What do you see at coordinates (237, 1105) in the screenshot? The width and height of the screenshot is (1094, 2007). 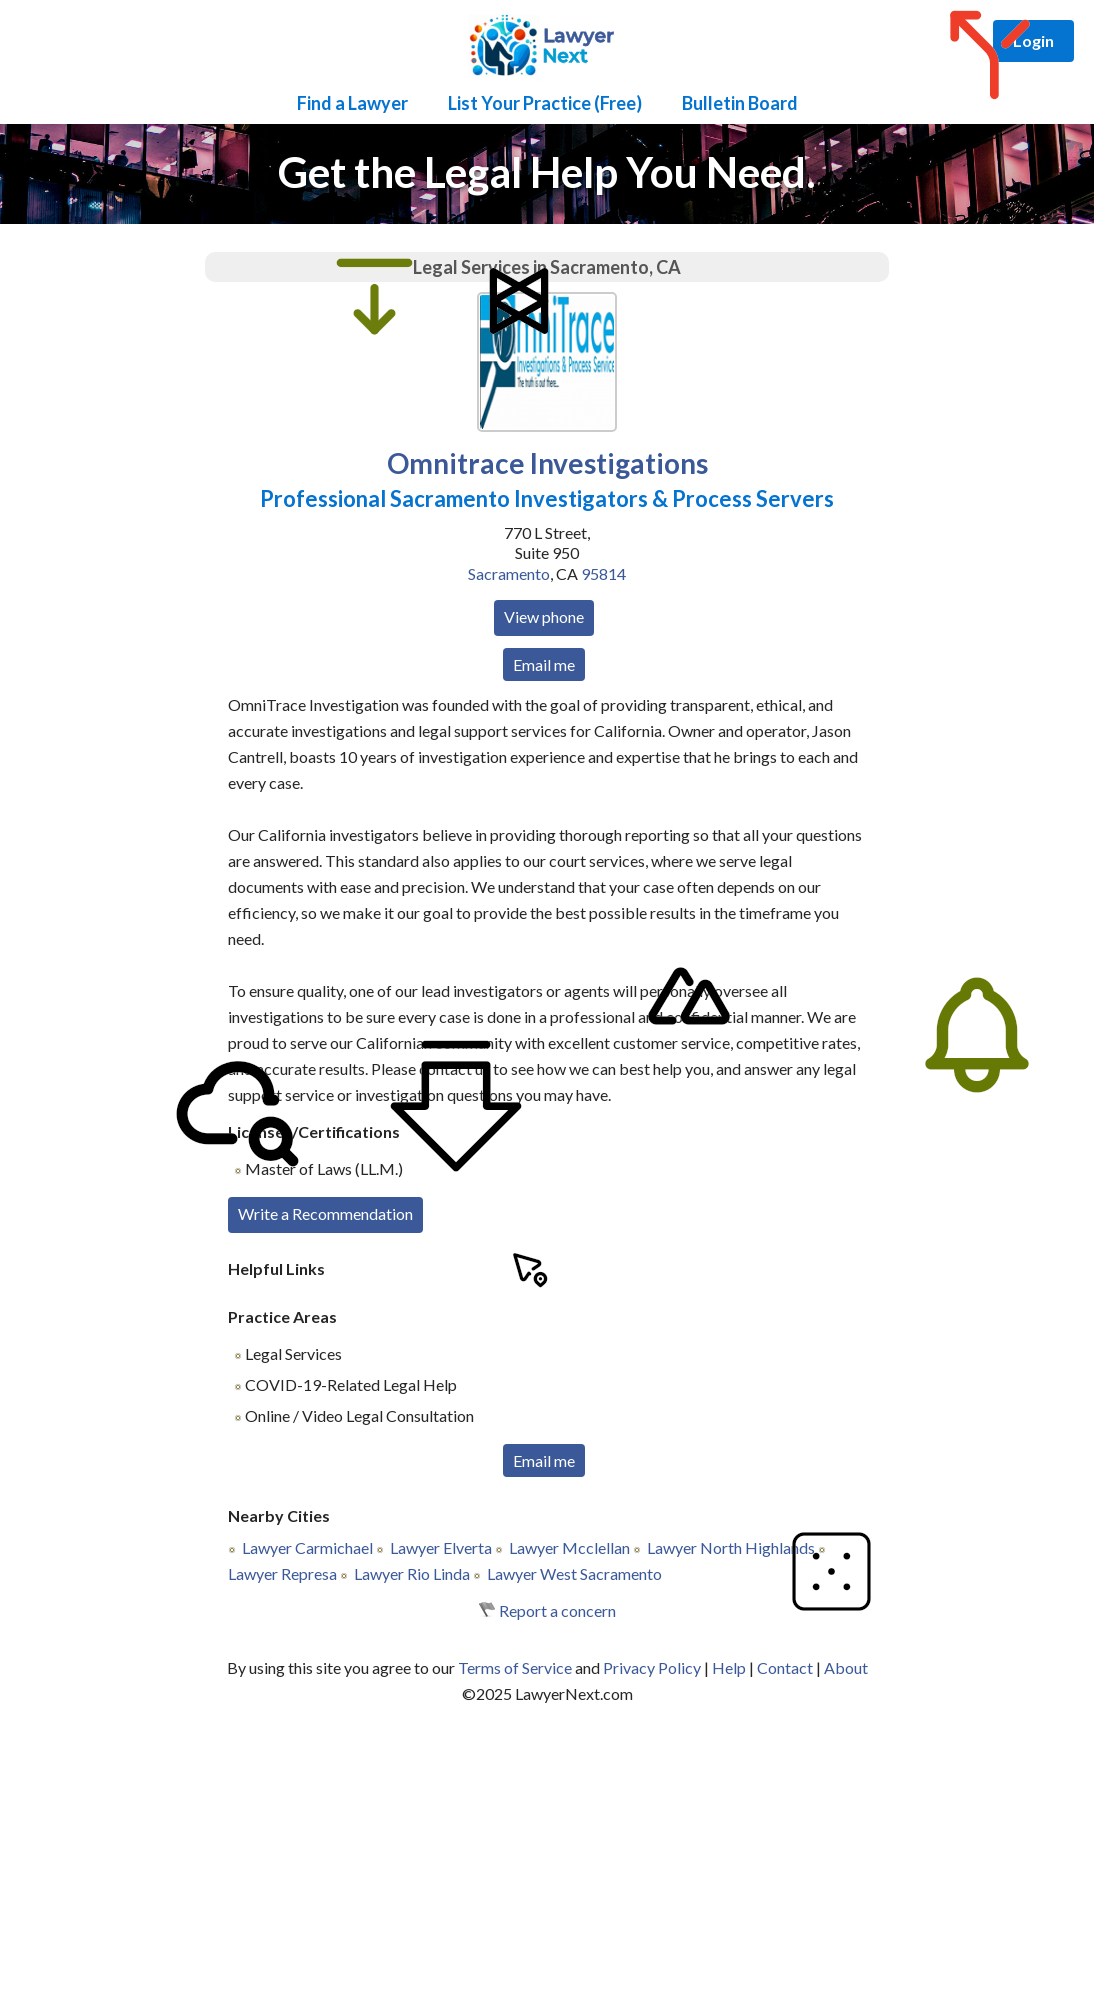 I see `search files in cloud storage` at bounding box center [237, 1105].